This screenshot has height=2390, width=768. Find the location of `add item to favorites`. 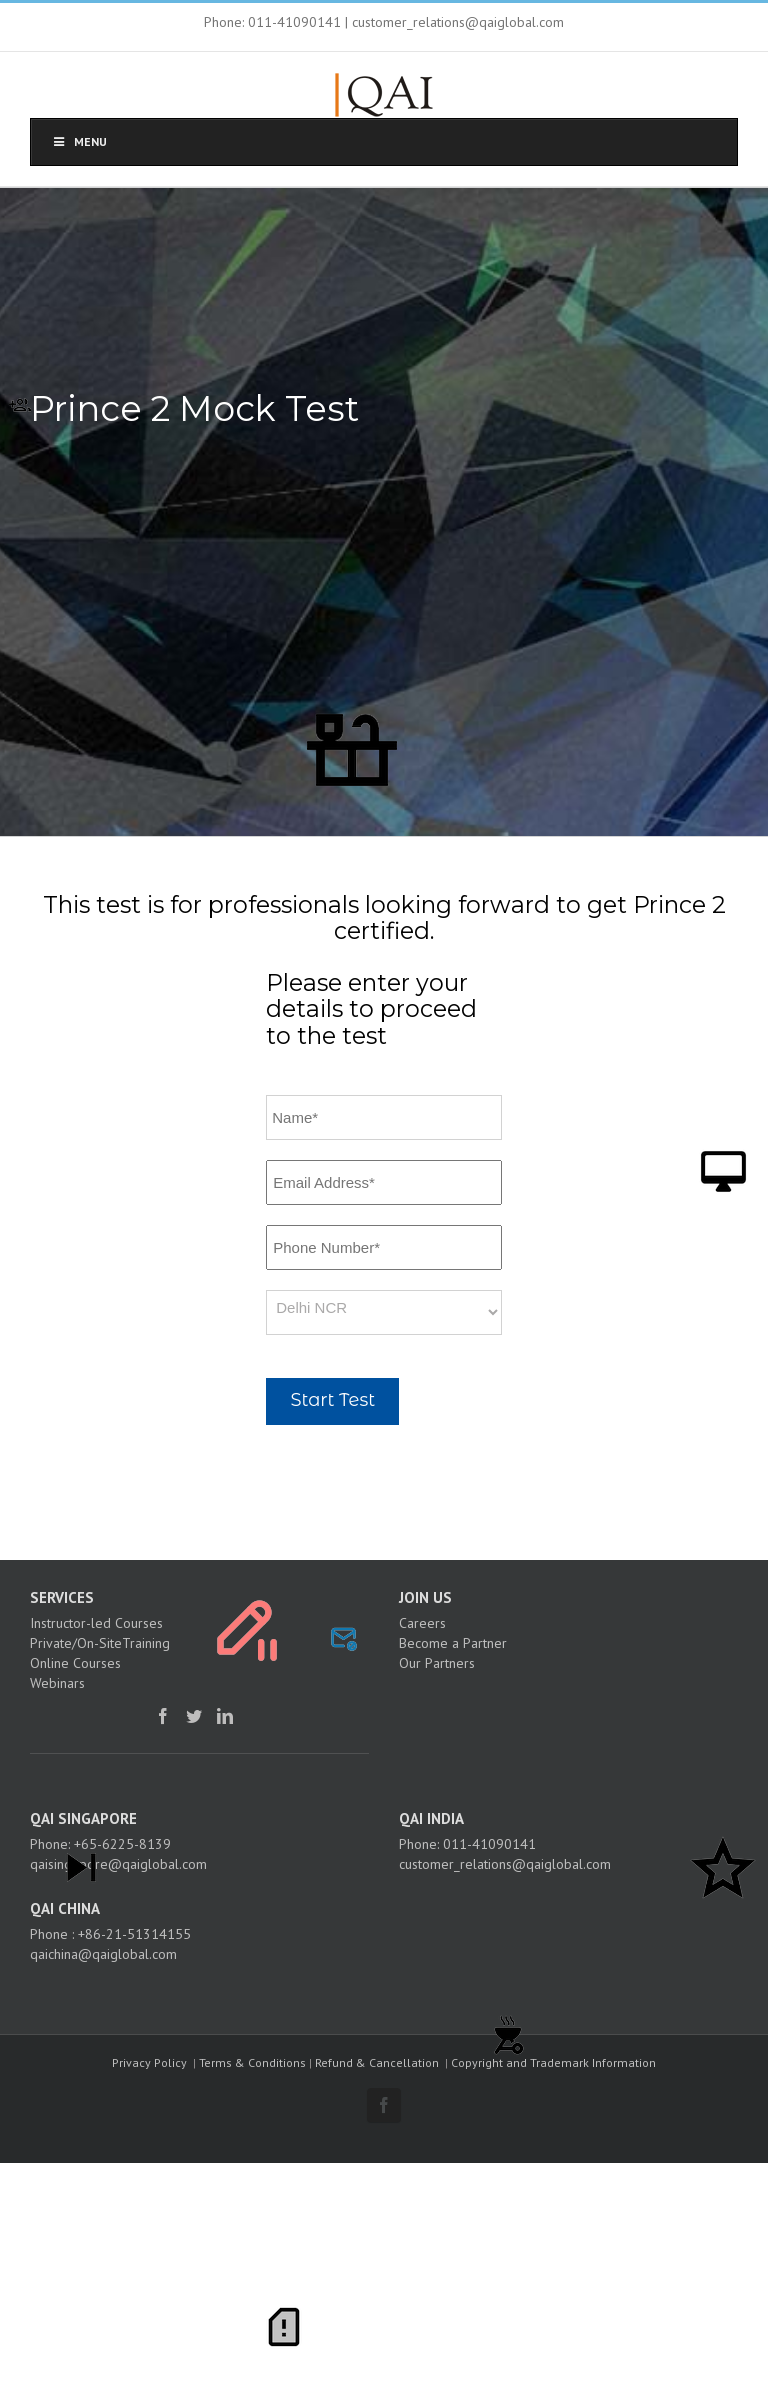

add item to favorites is located at coordinates (723, 1869).